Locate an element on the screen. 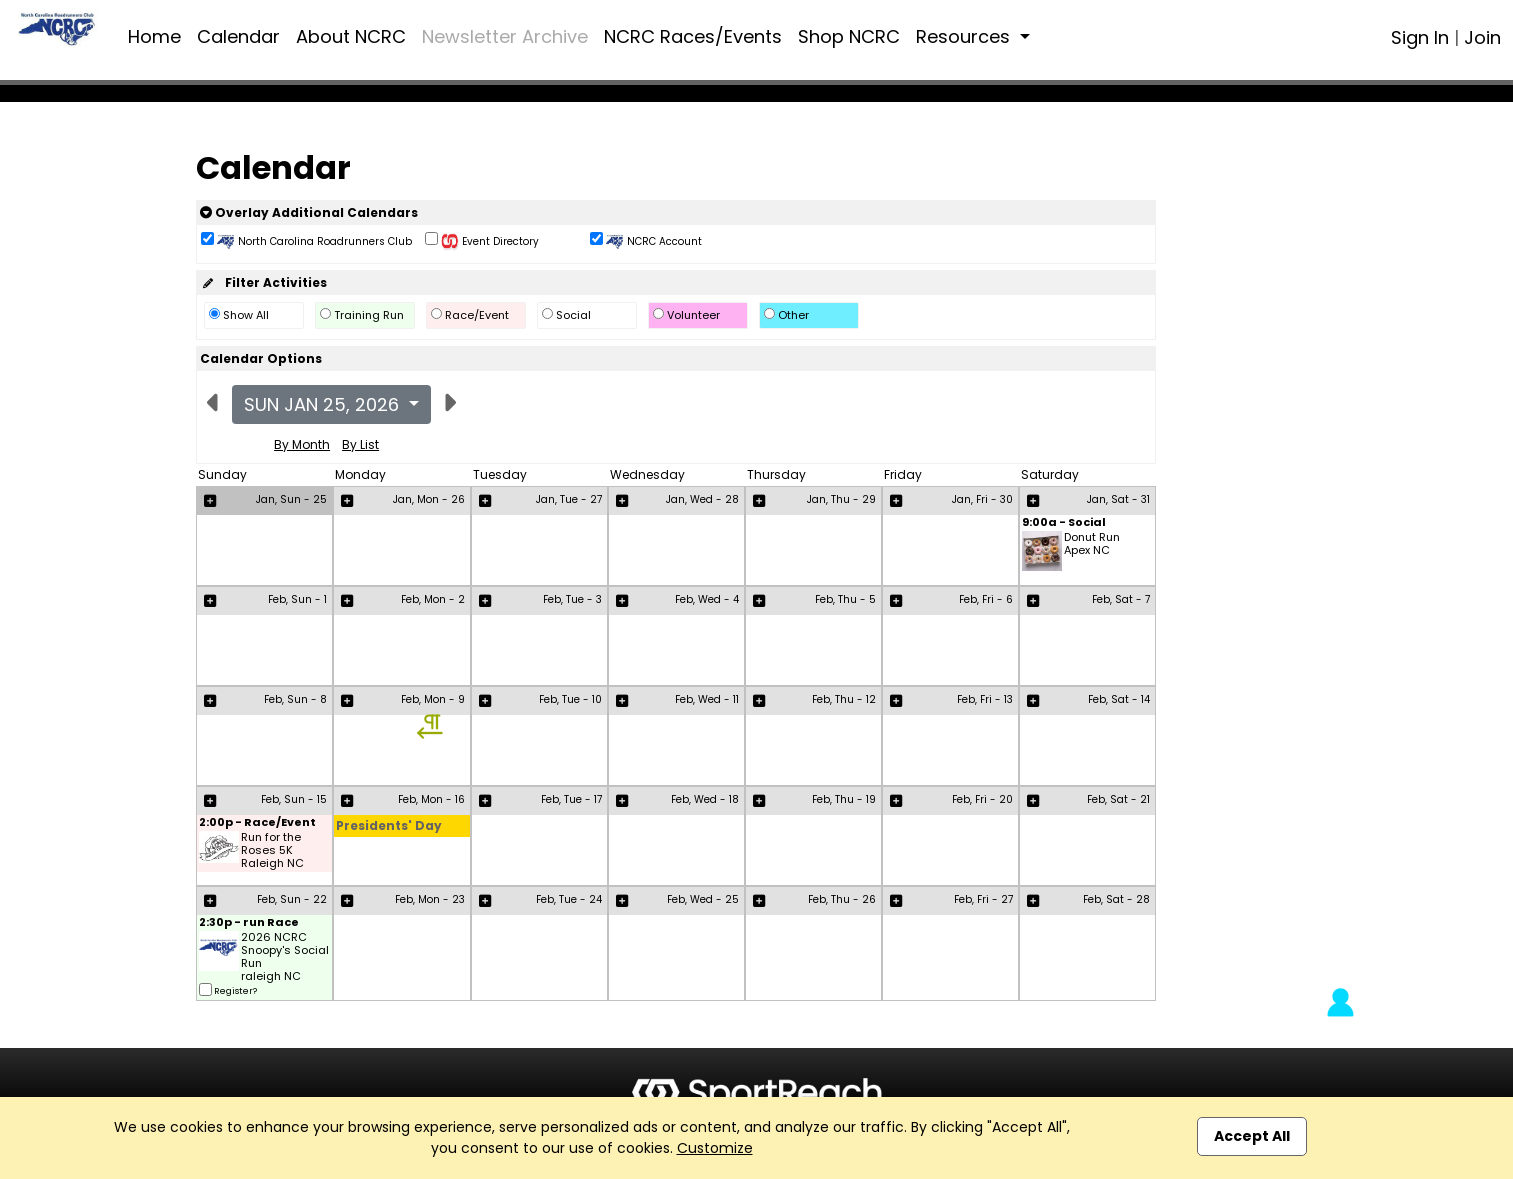 This screenshot has height=1179, width=1513. align text to the left is located at coordinates (430, 726).